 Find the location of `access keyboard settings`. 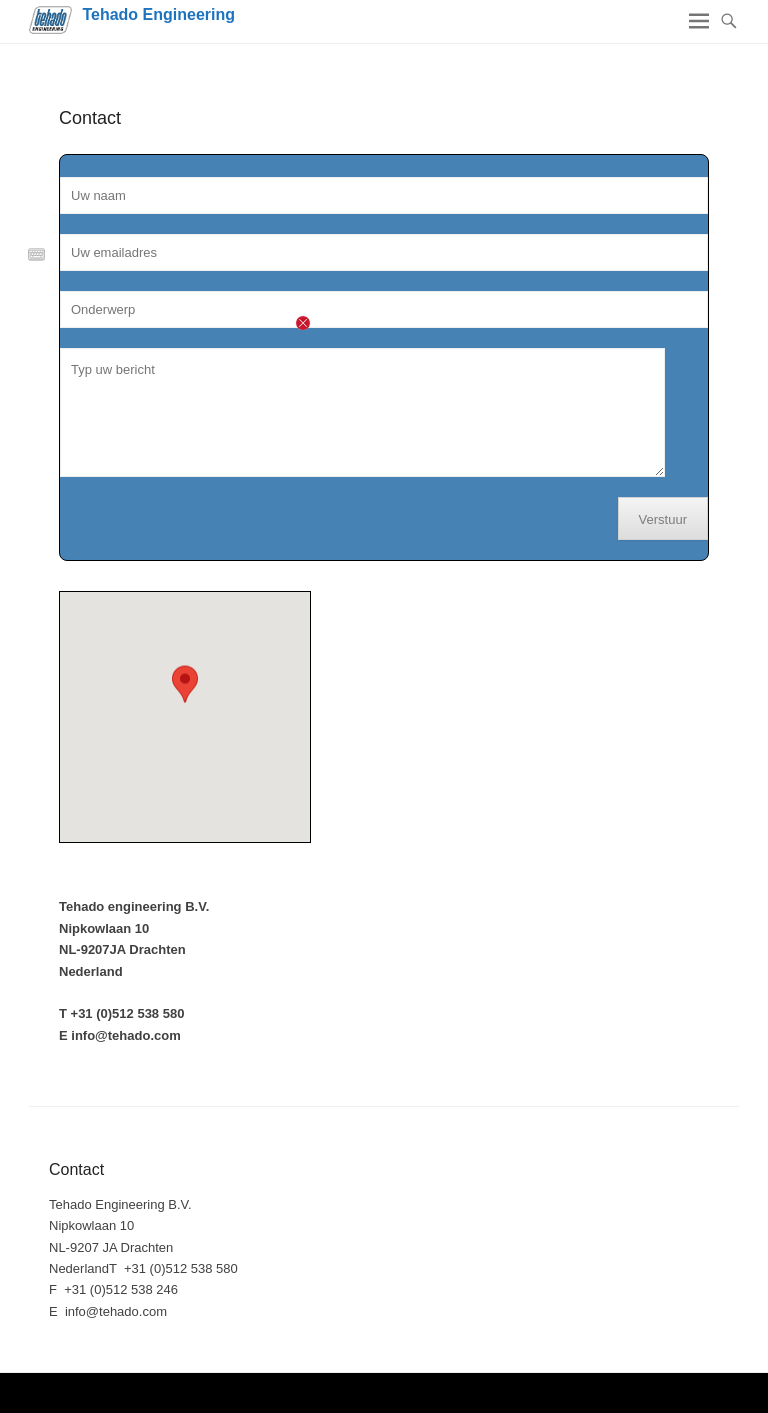

access keyboard settings is located at coordinates (36, 254).